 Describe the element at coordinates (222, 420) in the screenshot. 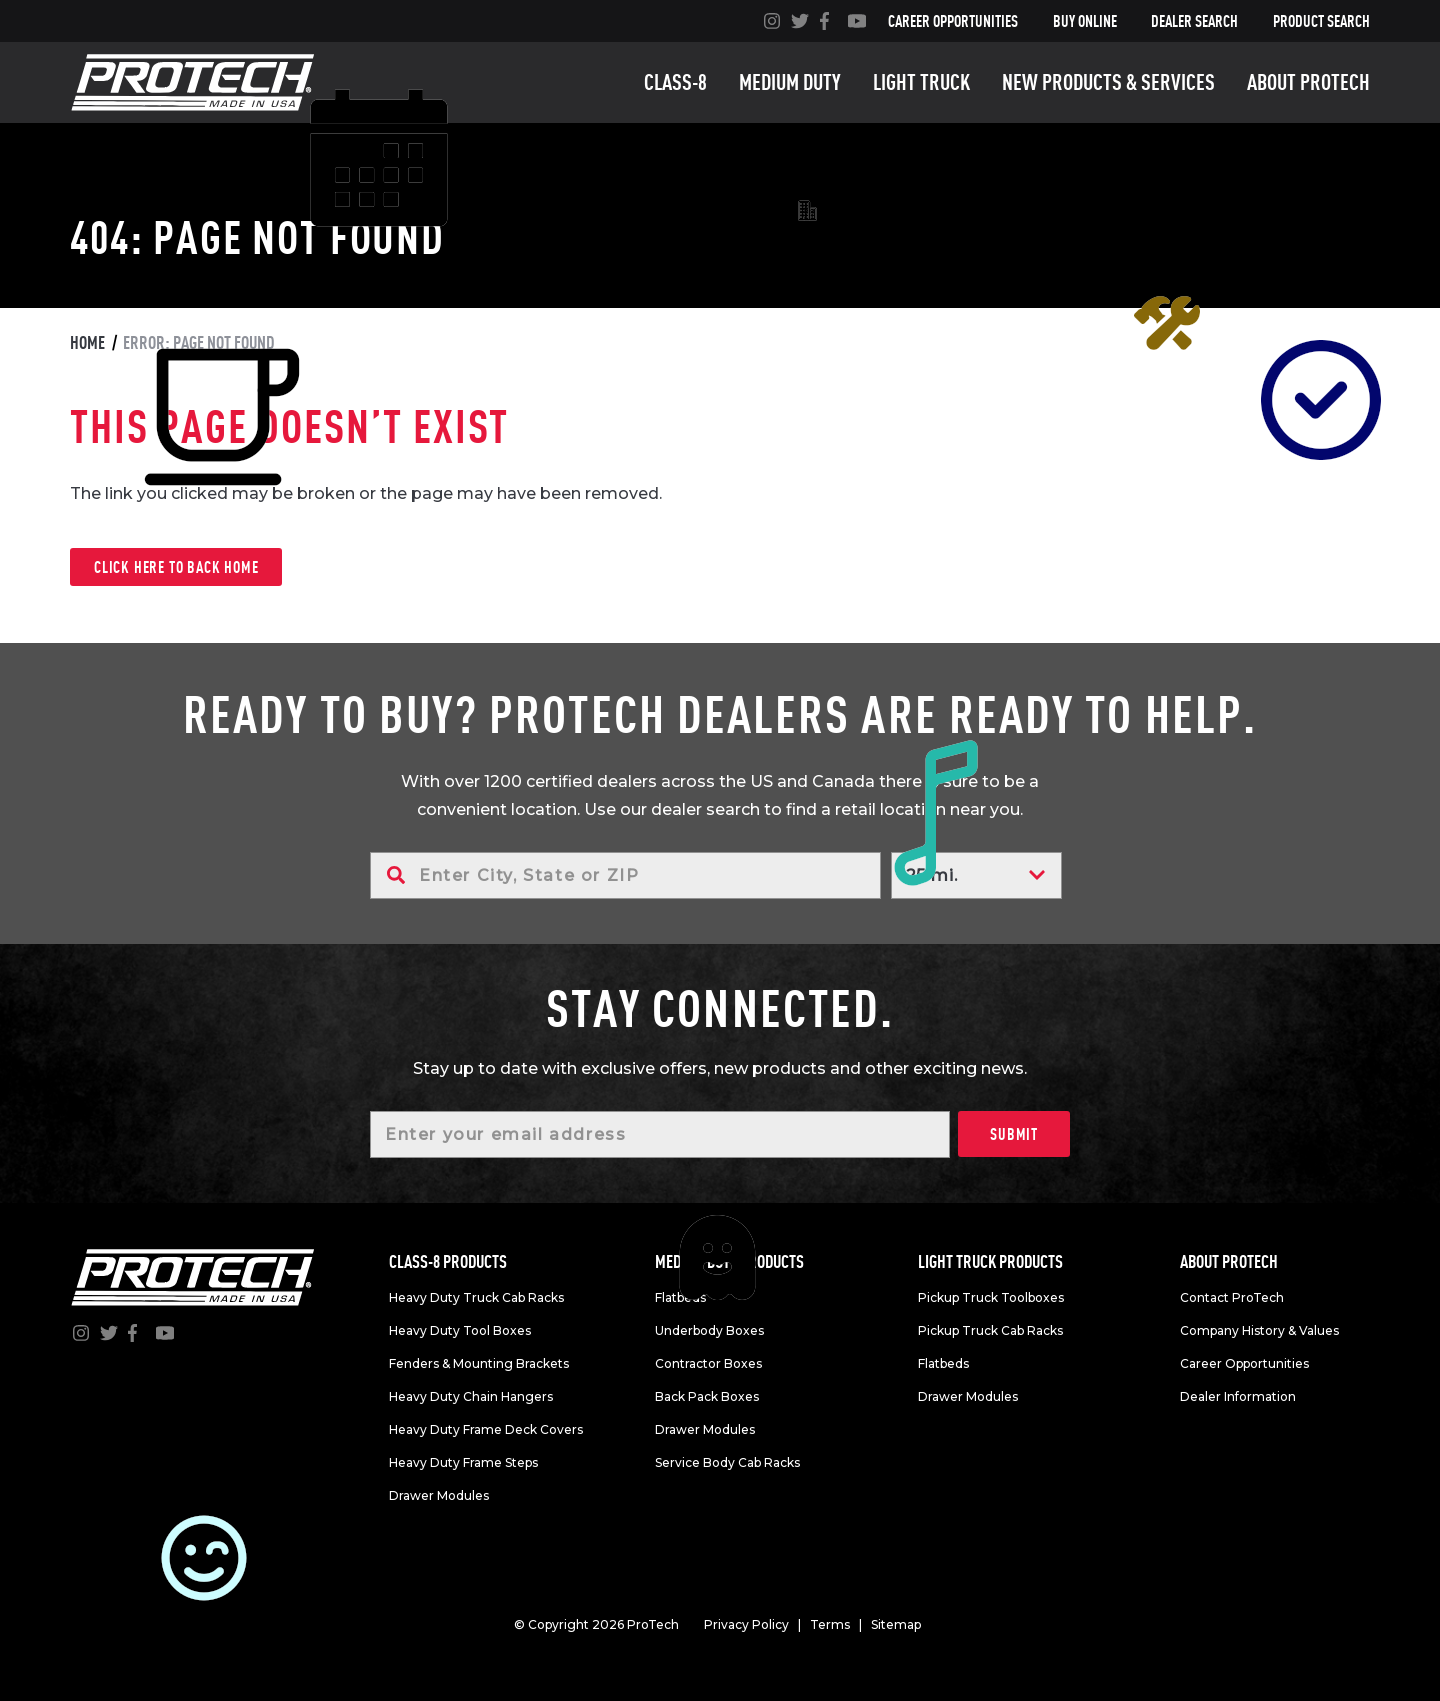

I see `find nearby coffee shops or cafes` at that location.